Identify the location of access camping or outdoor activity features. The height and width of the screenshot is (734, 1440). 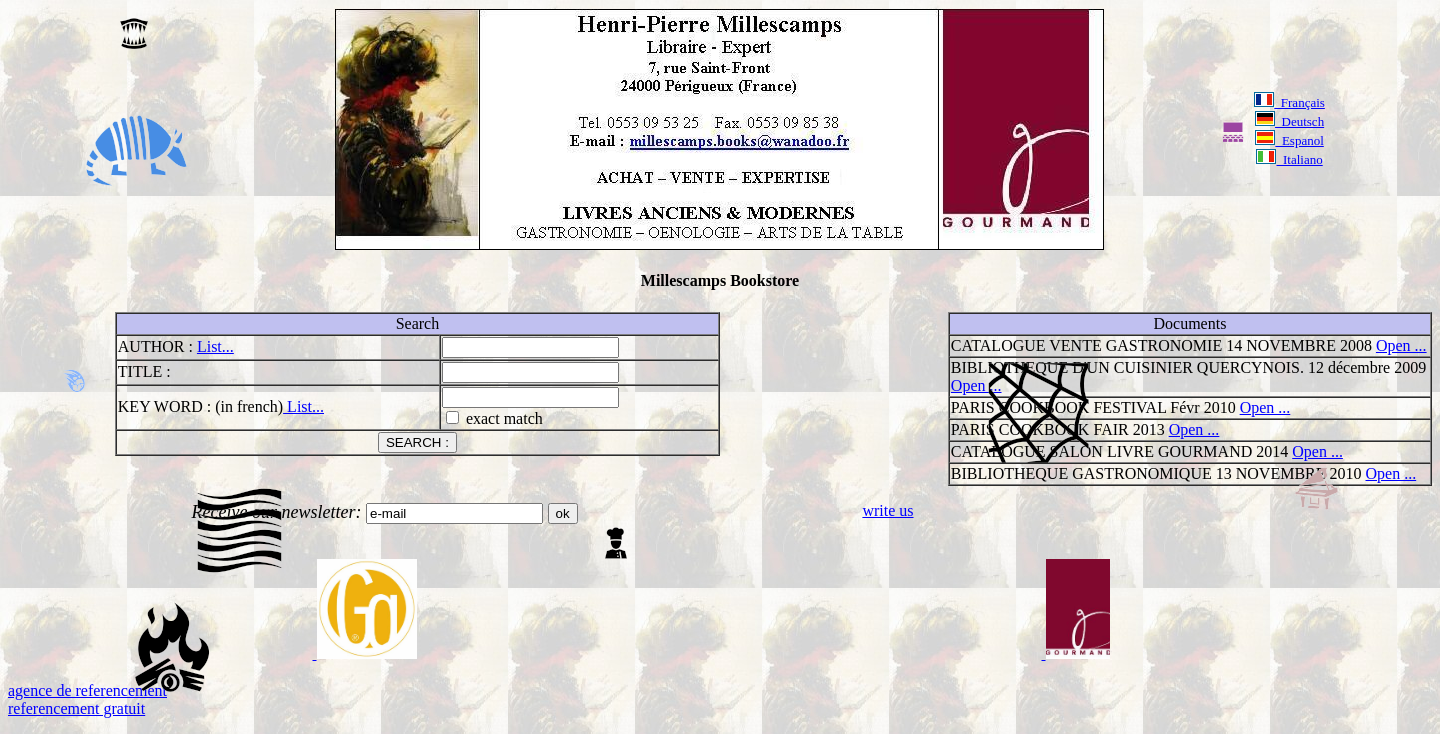
(169, 646).